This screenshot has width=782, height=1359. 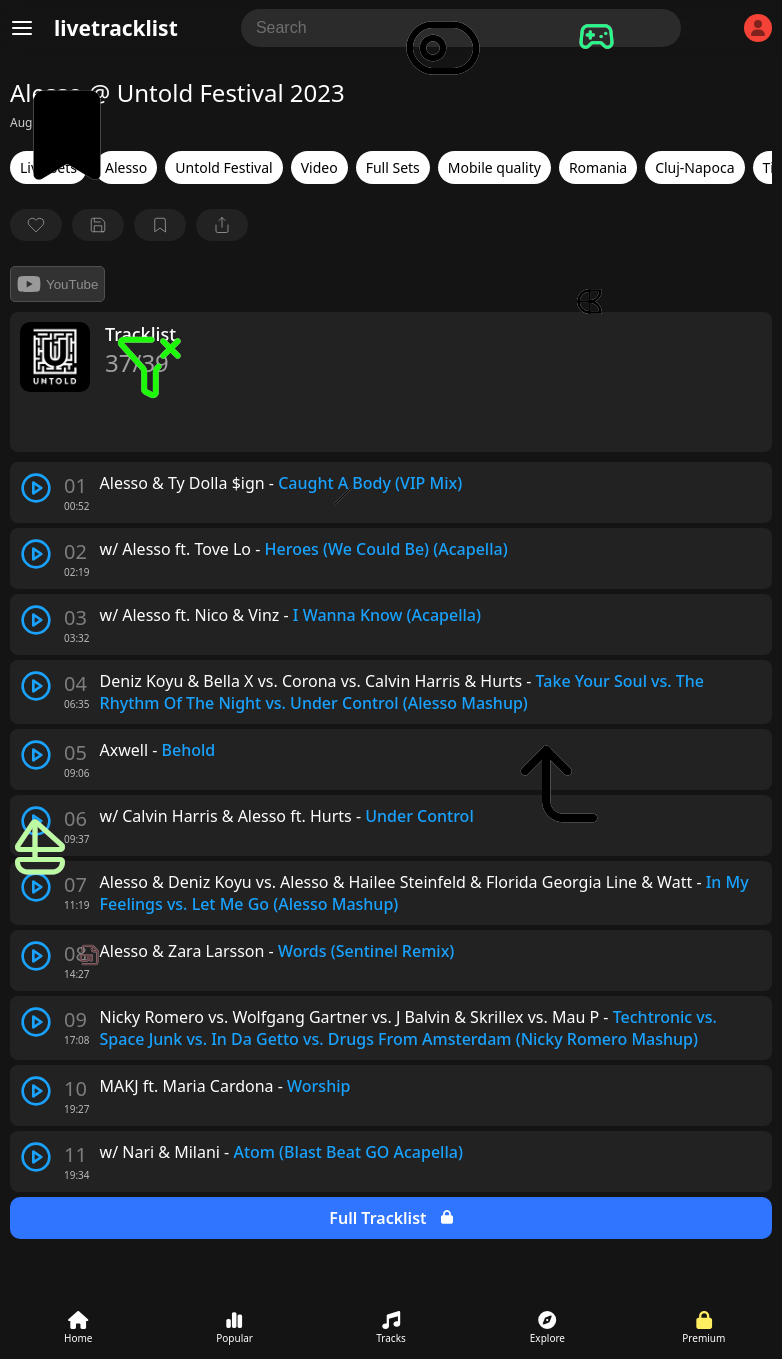 I want to click on toggle switch in off position, so click(x=443, y=48).